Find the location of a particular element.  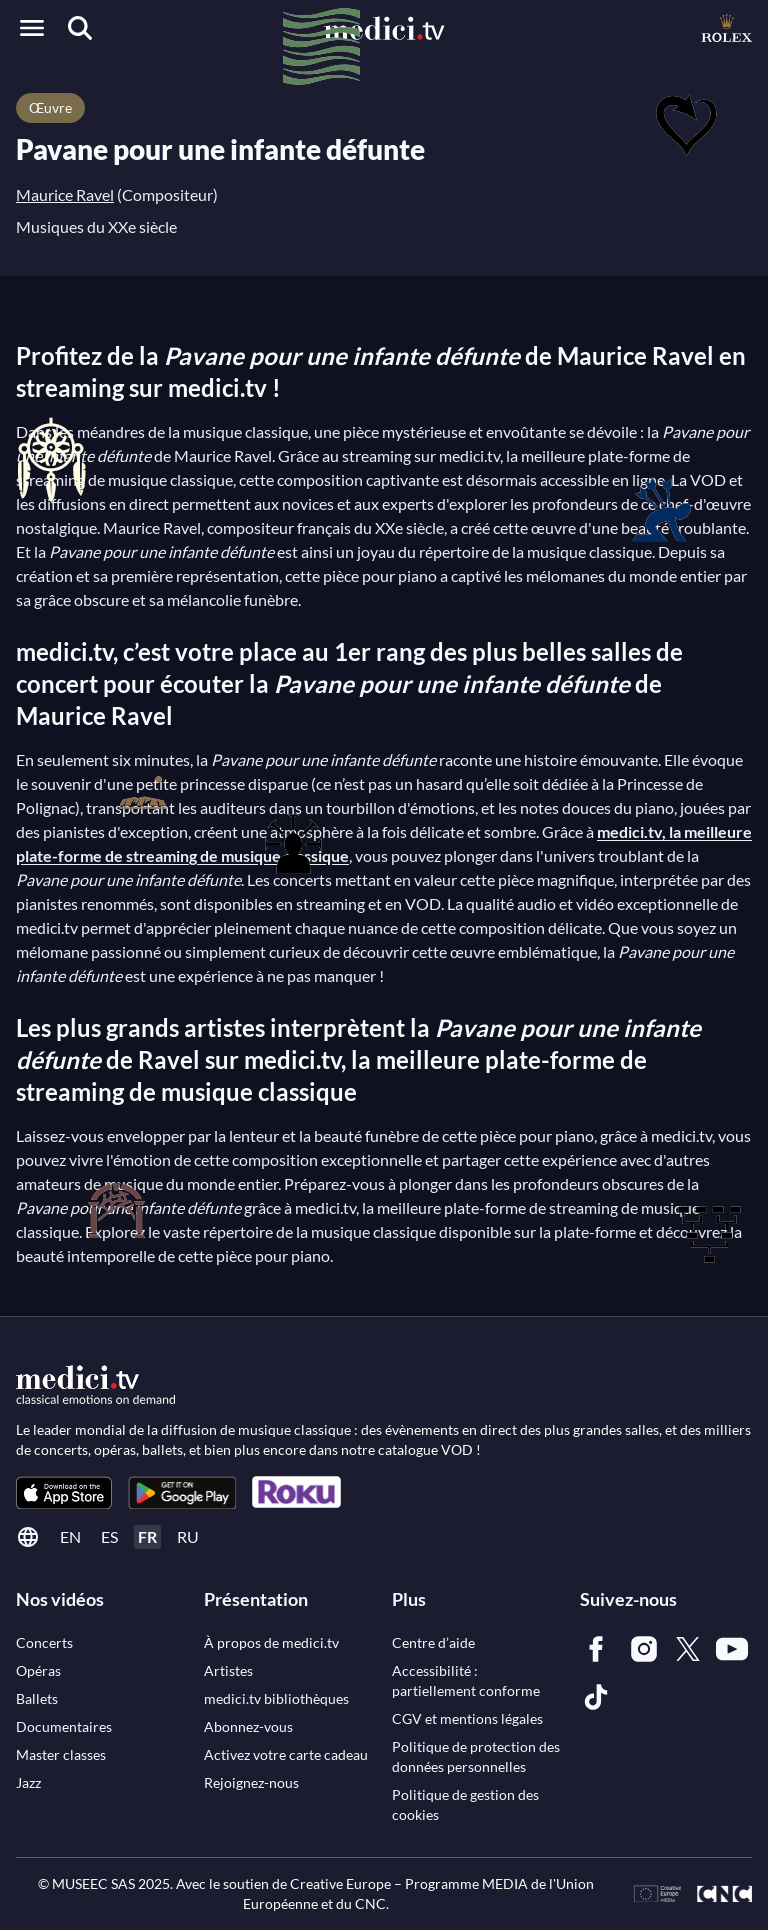

access self-care or wellness features is located at coordinates (686, 125).